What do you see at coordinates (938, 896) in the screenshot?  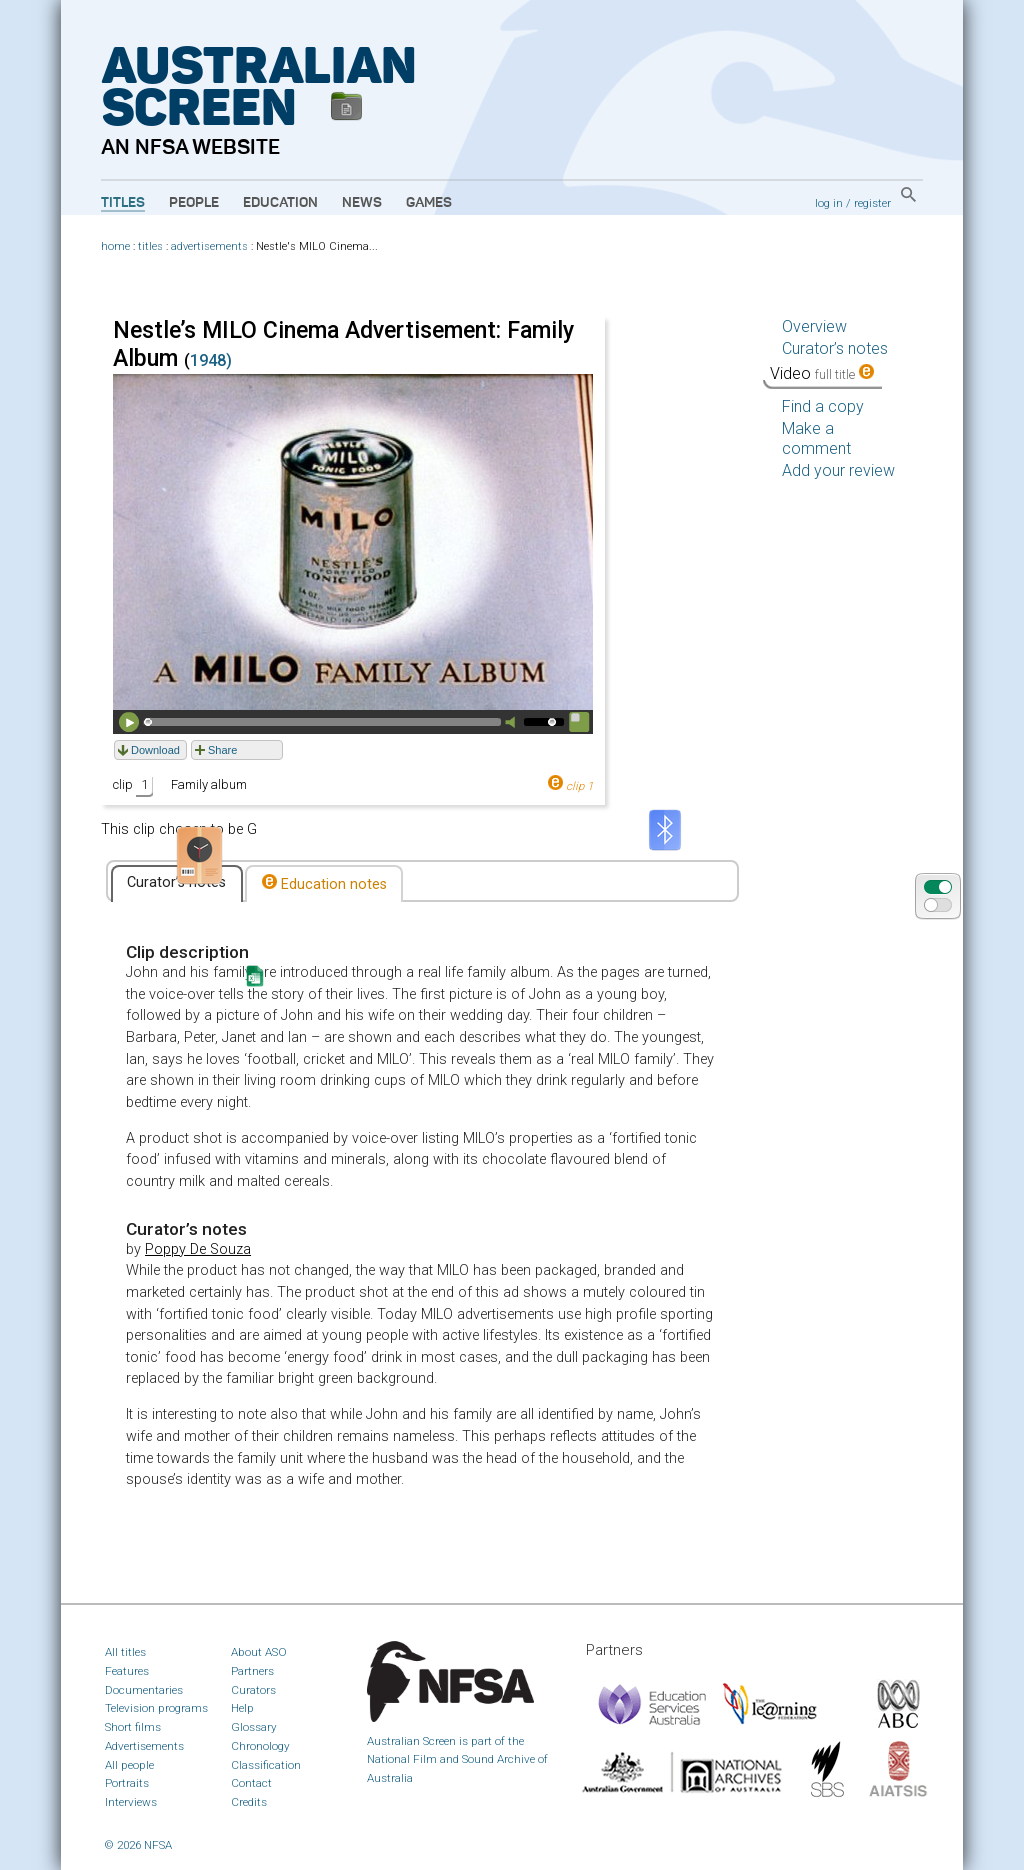 I see `open unity tweak tool to customize desktop settings` at bounding box center [938, 896].